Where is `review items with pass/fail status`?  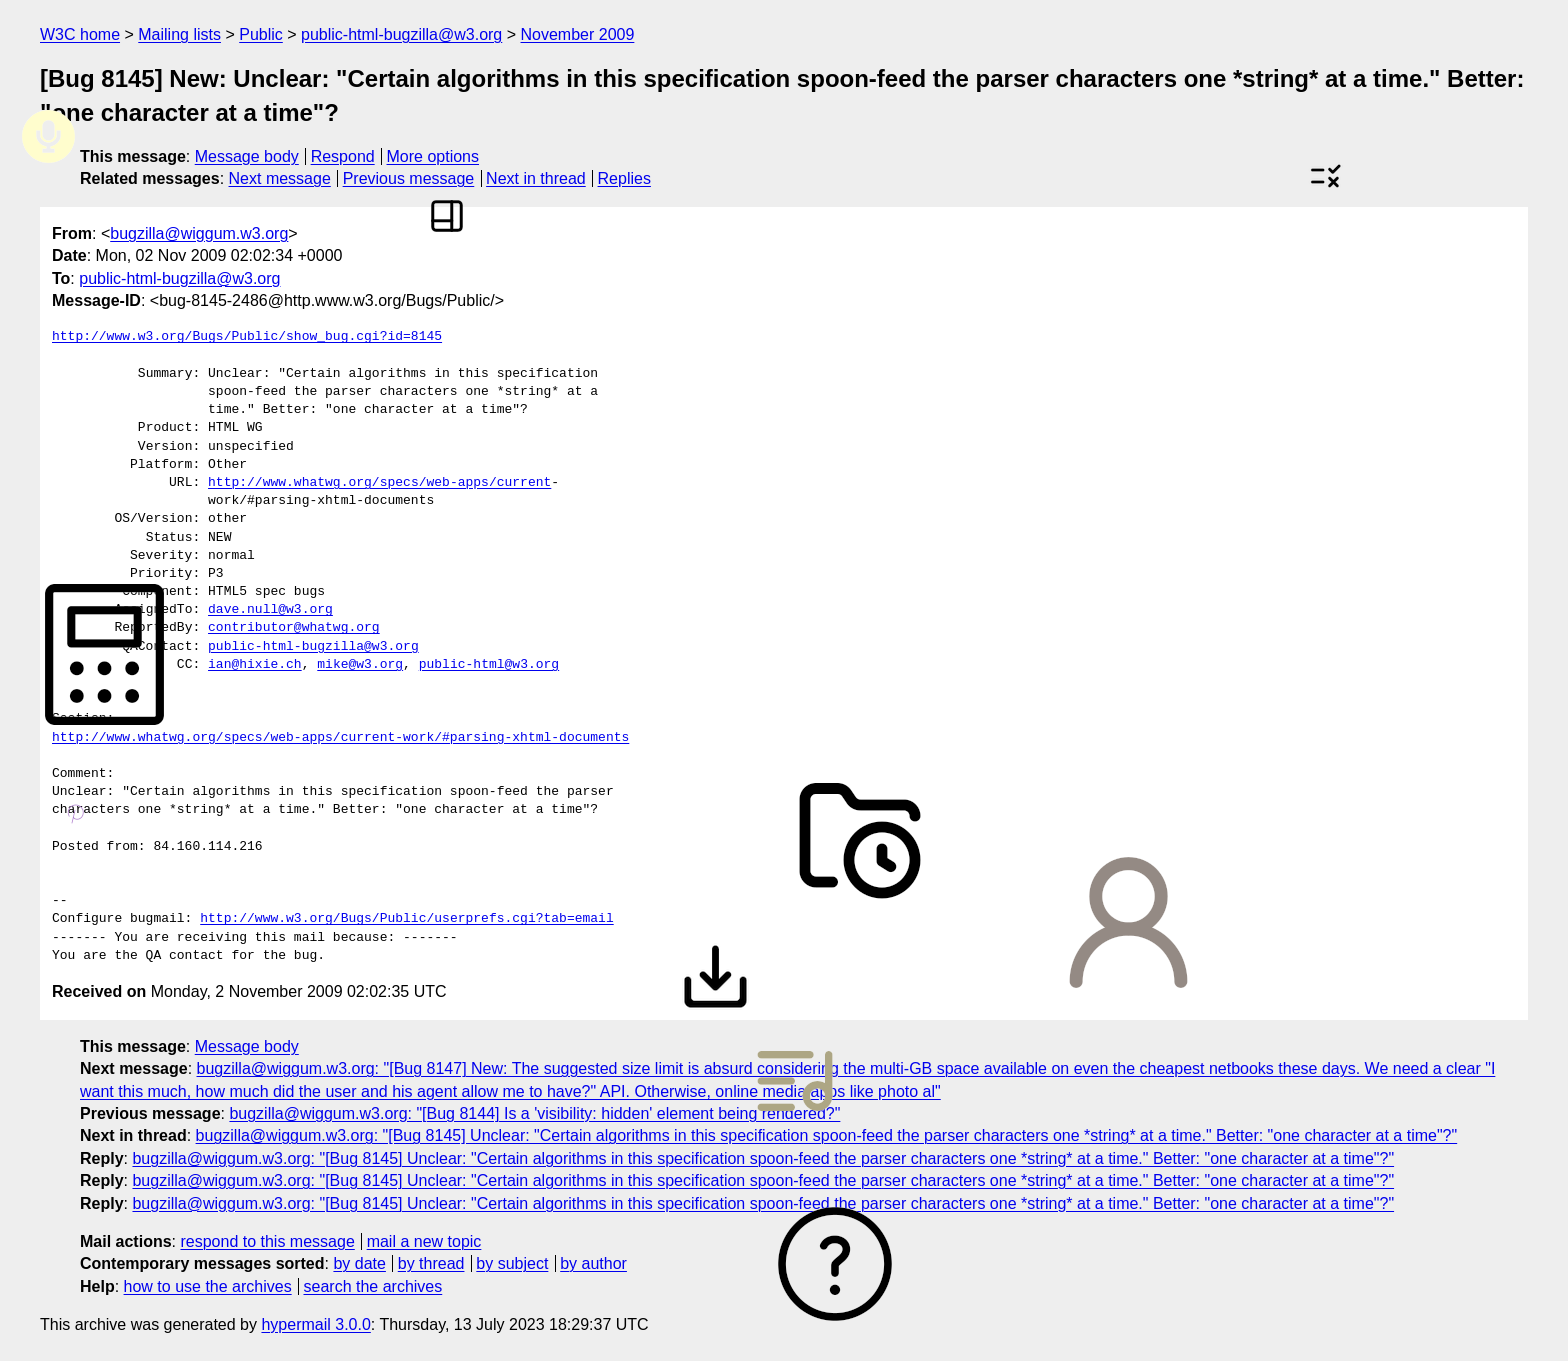 review items with pass/fail status is located at coordinates (1326, 176).